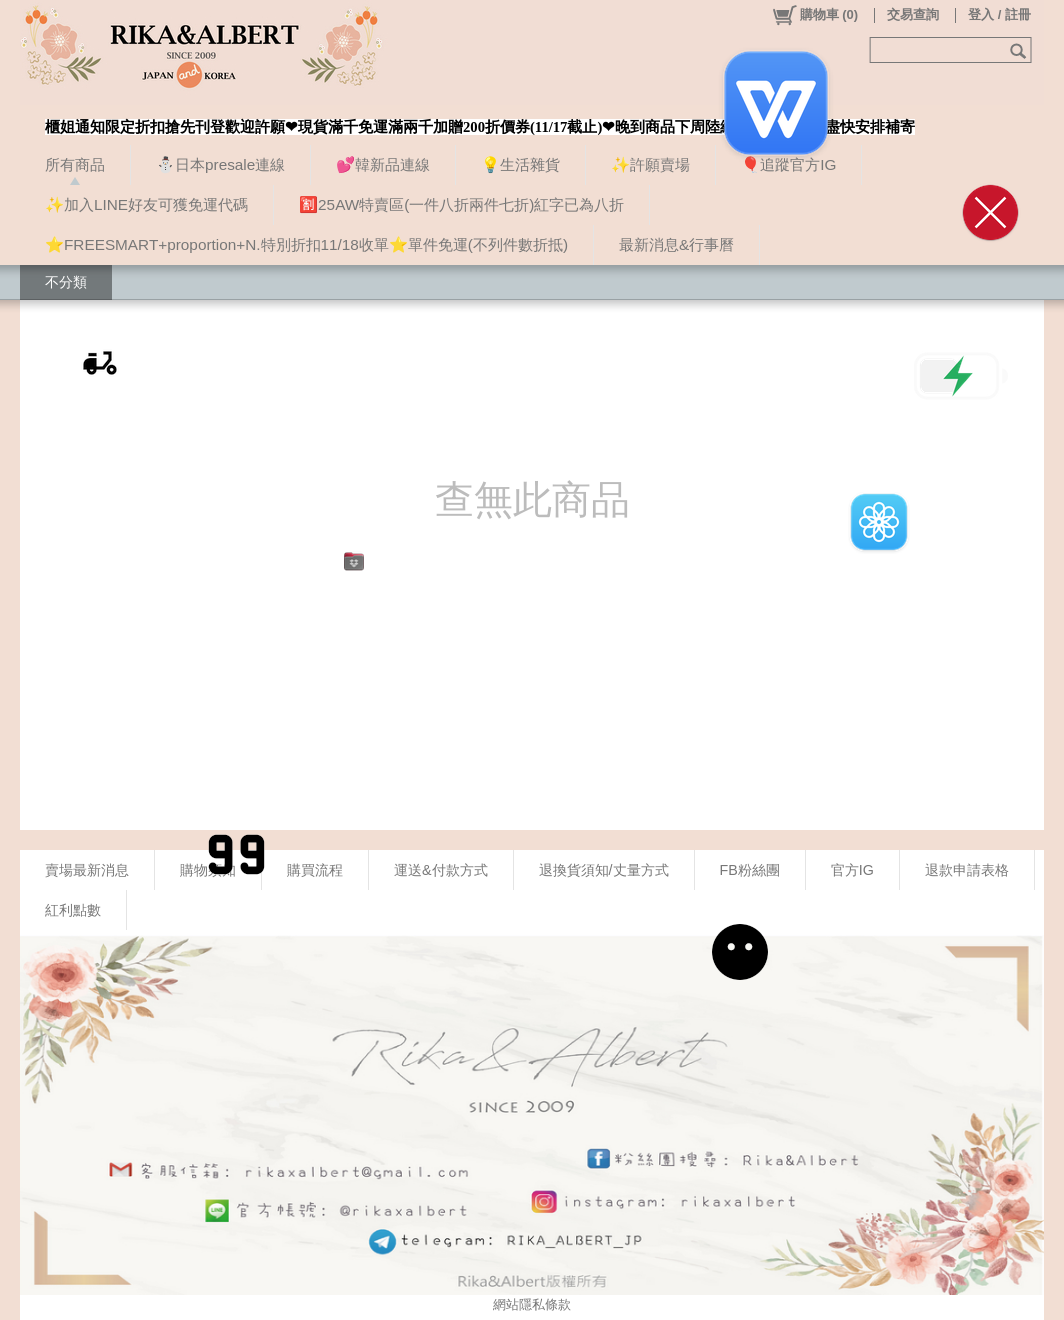  What do you see at coordinates (879, 523) in the screenshot?
I see `open desktop wallpaper settings` at bounding box center [879, 523].